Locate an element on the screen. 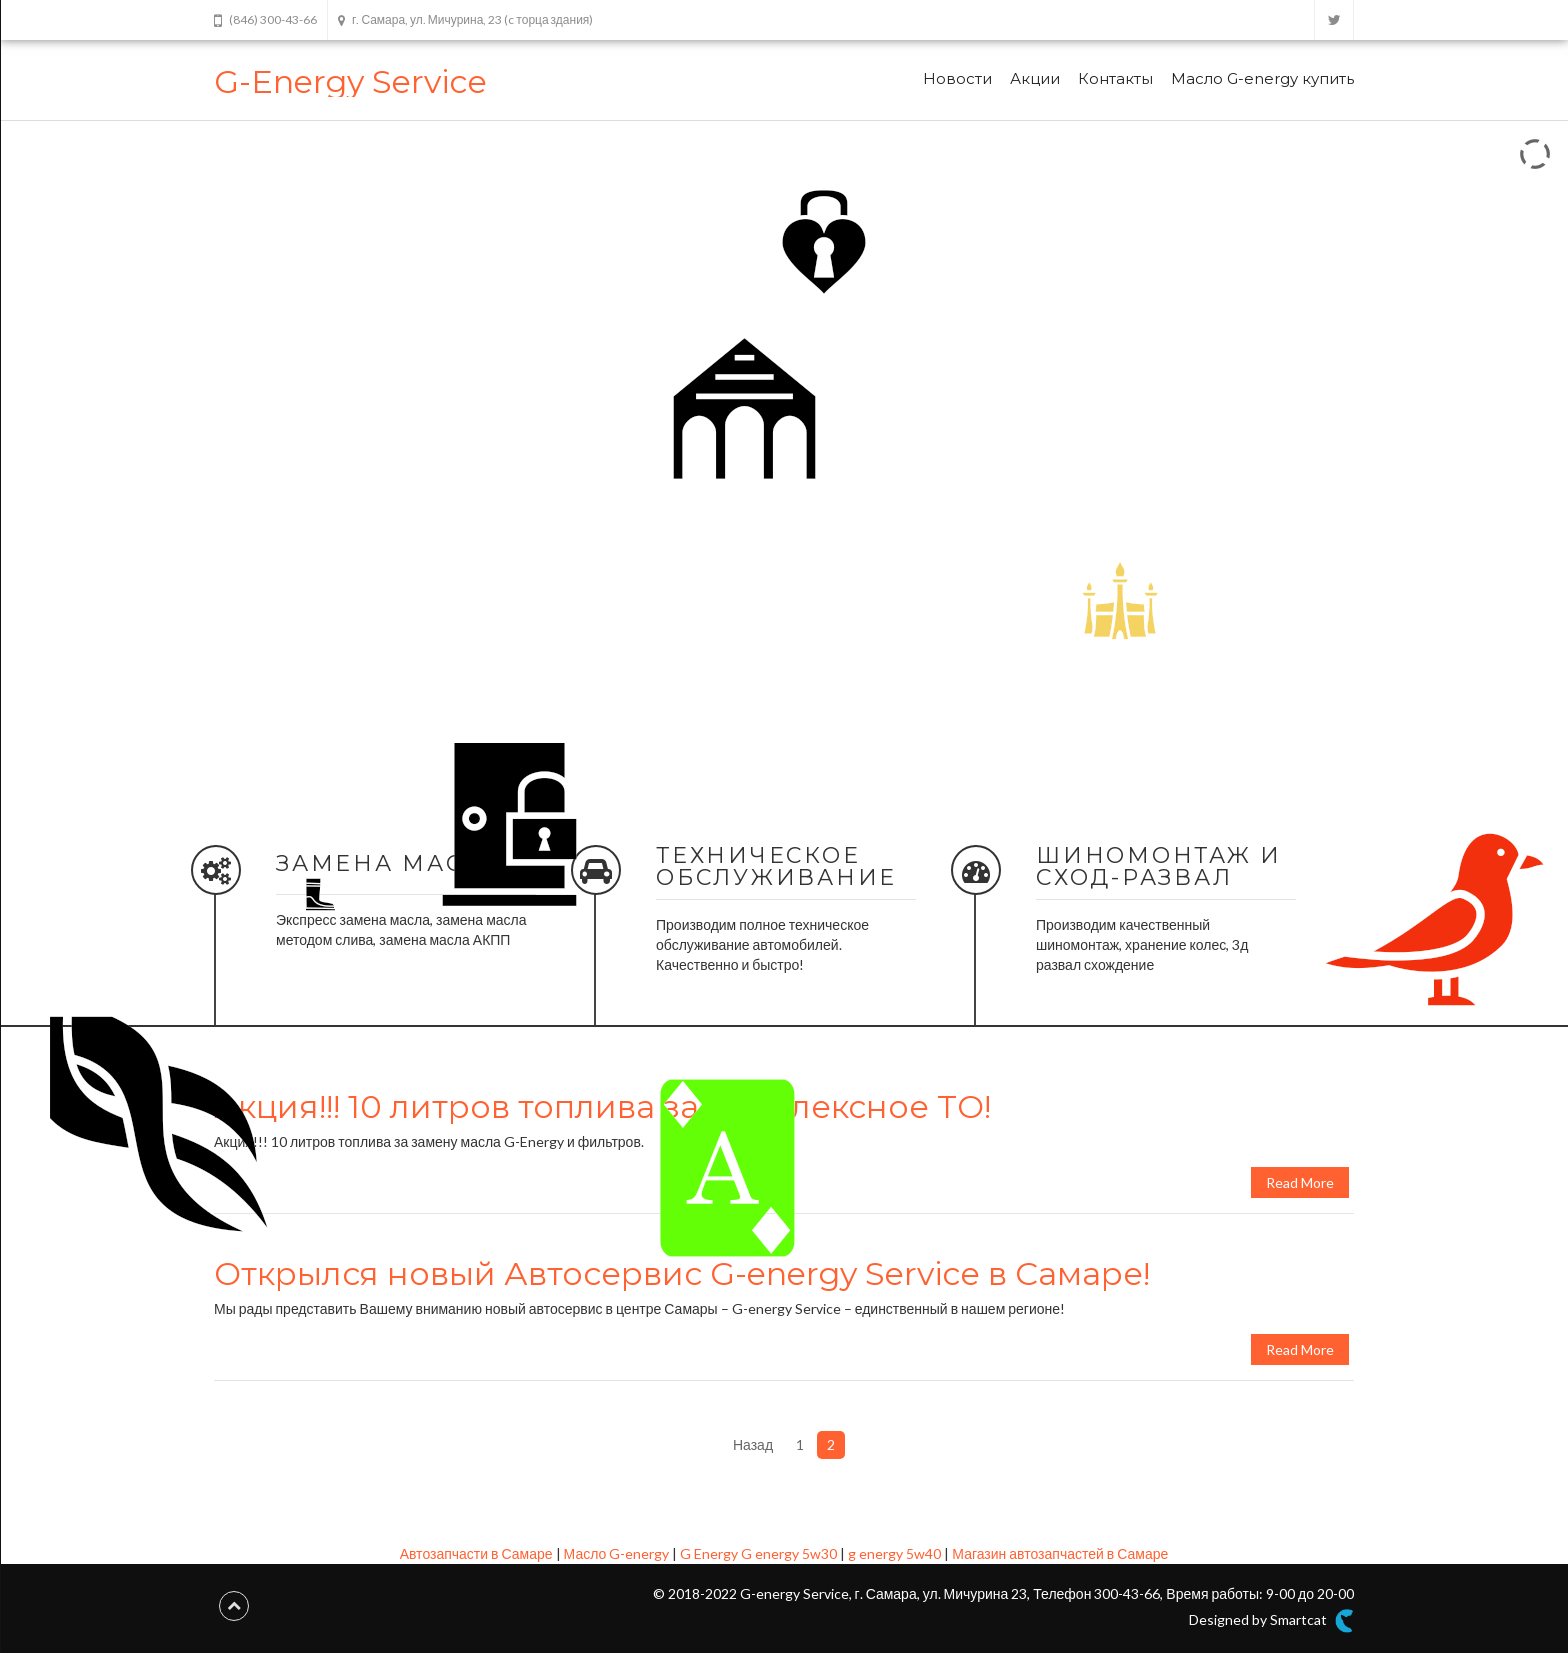 This screenshot has height=1653, width=1568. access the marketplace or bazaar is located at coordinates (744, 408).